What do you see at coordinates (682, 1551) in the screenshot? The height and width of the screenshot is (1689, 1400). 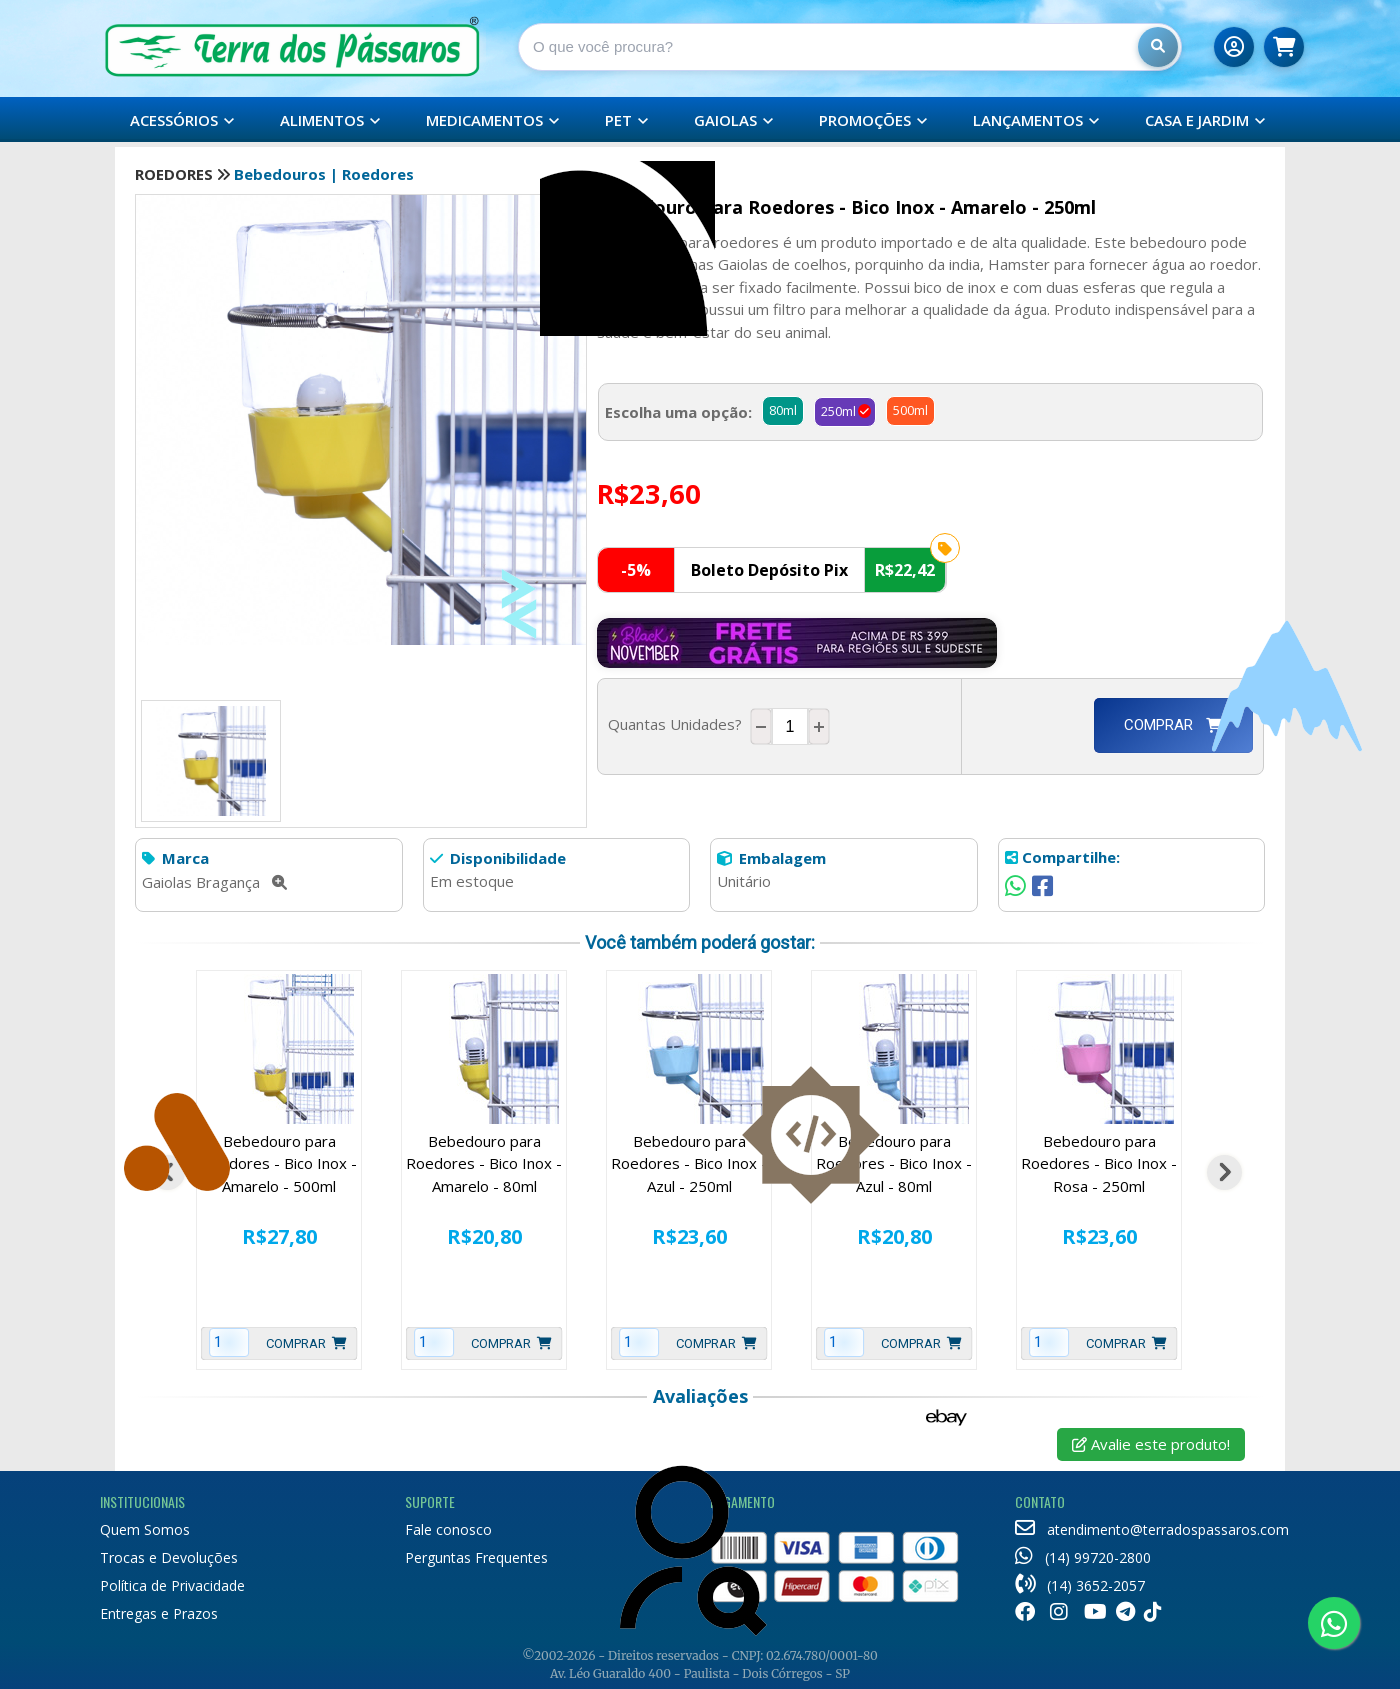 I see `search for a user or contact` at bounding box center [682, 1551].